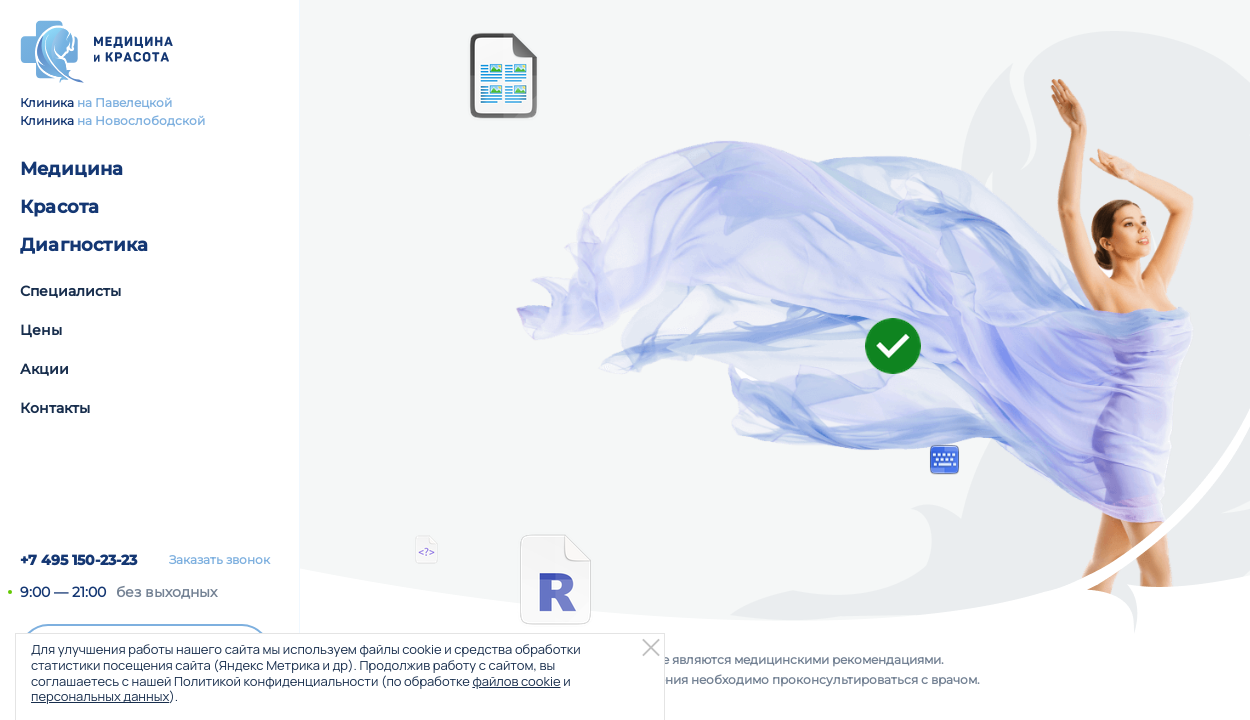 This screenshot has width=1250, height=720. I want to click on indicates a PHP script or code file, so click(426, 549).